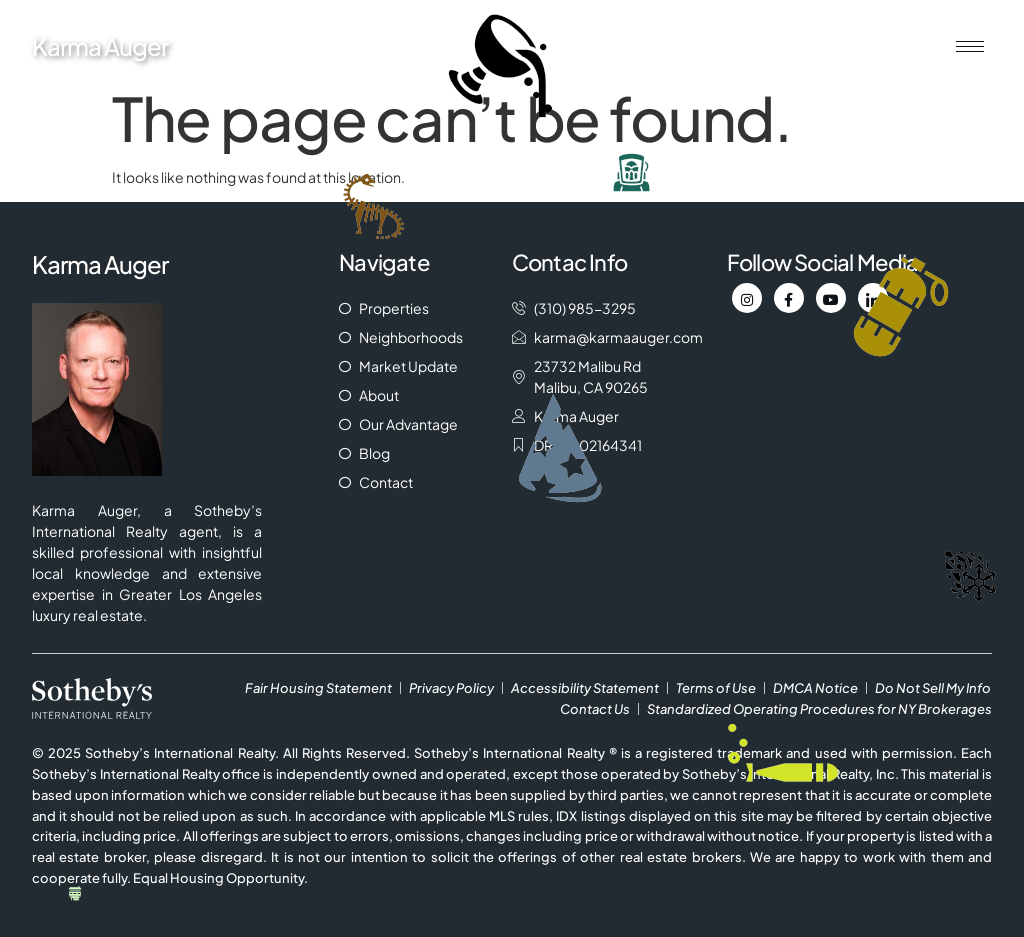 The width and height of the screenshot is (1024, 937). I want to click on indicates hazardous material or contamination zone, so click(631, 171).